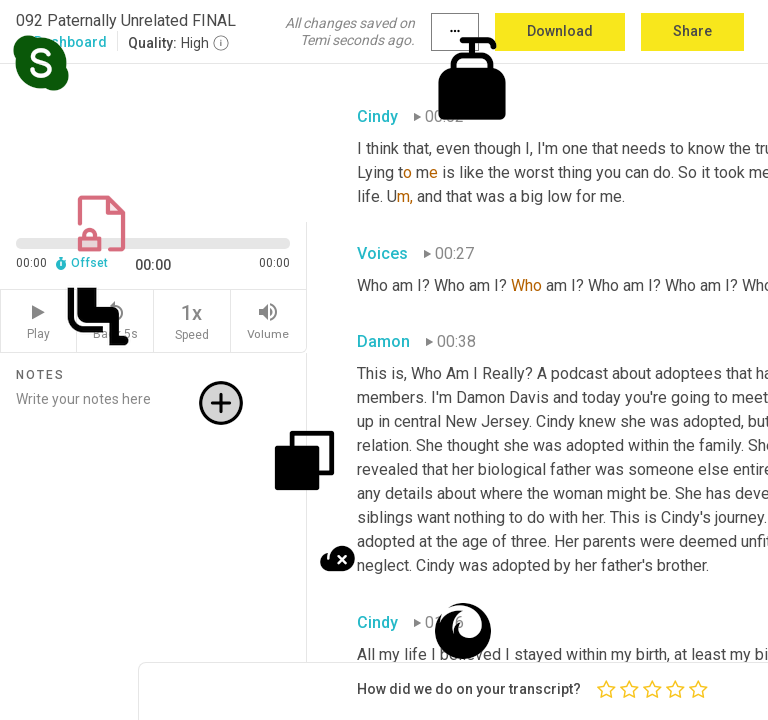 The image size is (768, 720). I want to click on open Firefox browser, so click(463, 631).